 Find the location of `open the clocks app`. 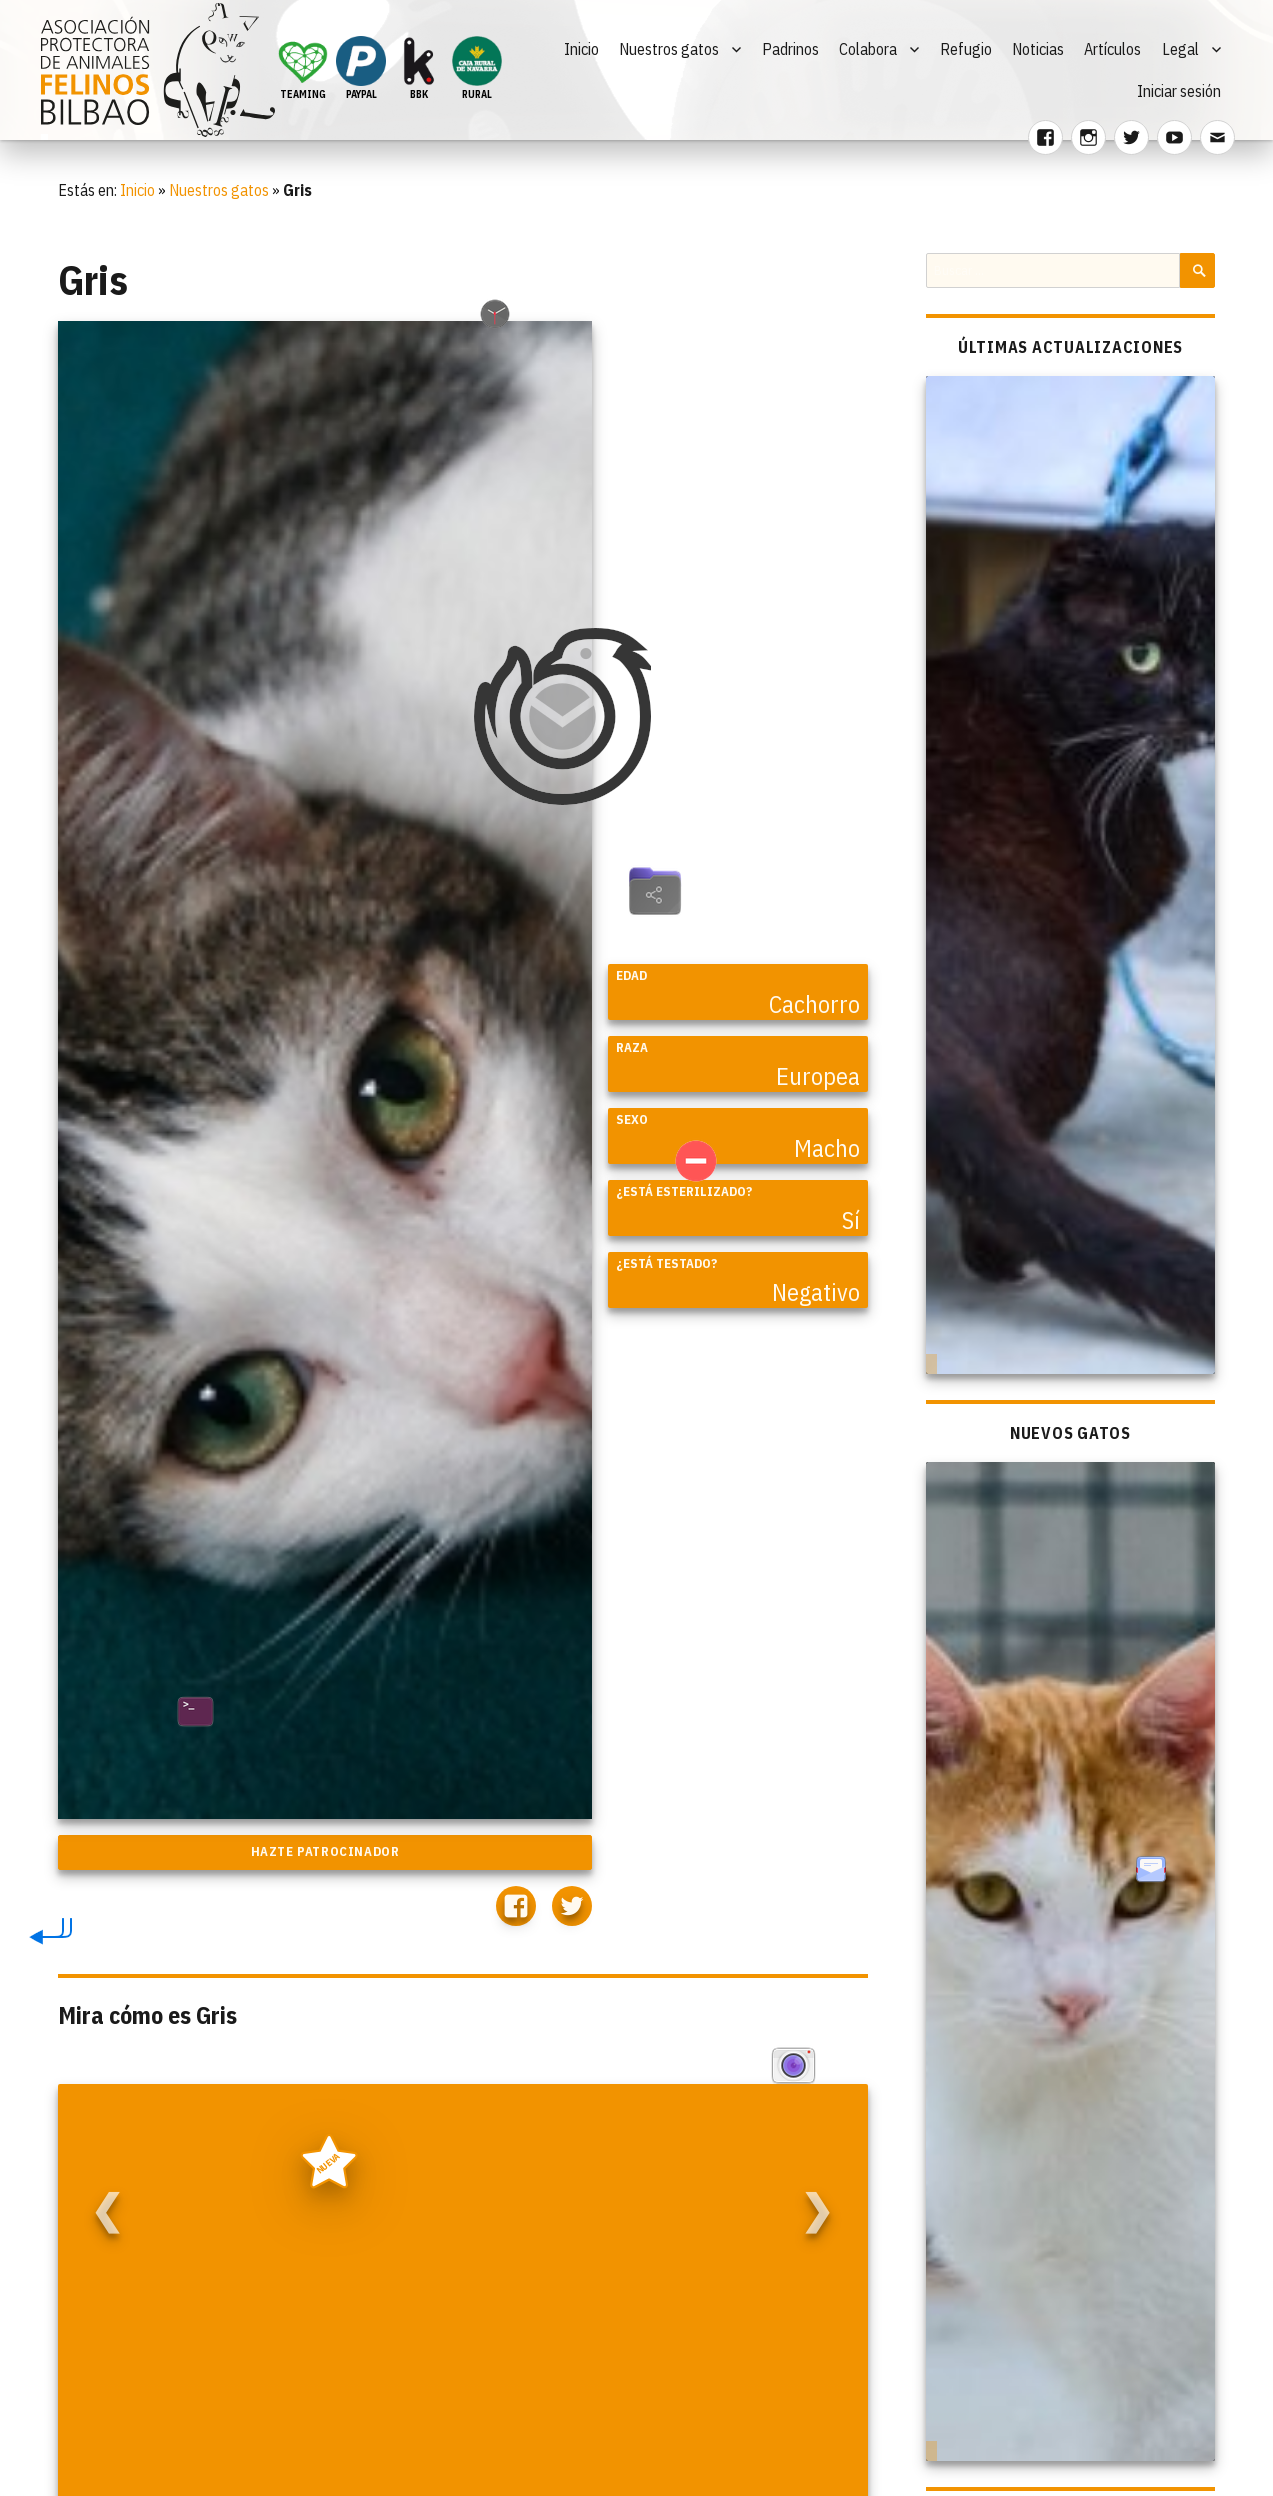

open the clocks app is located at coordinates (495, 314).